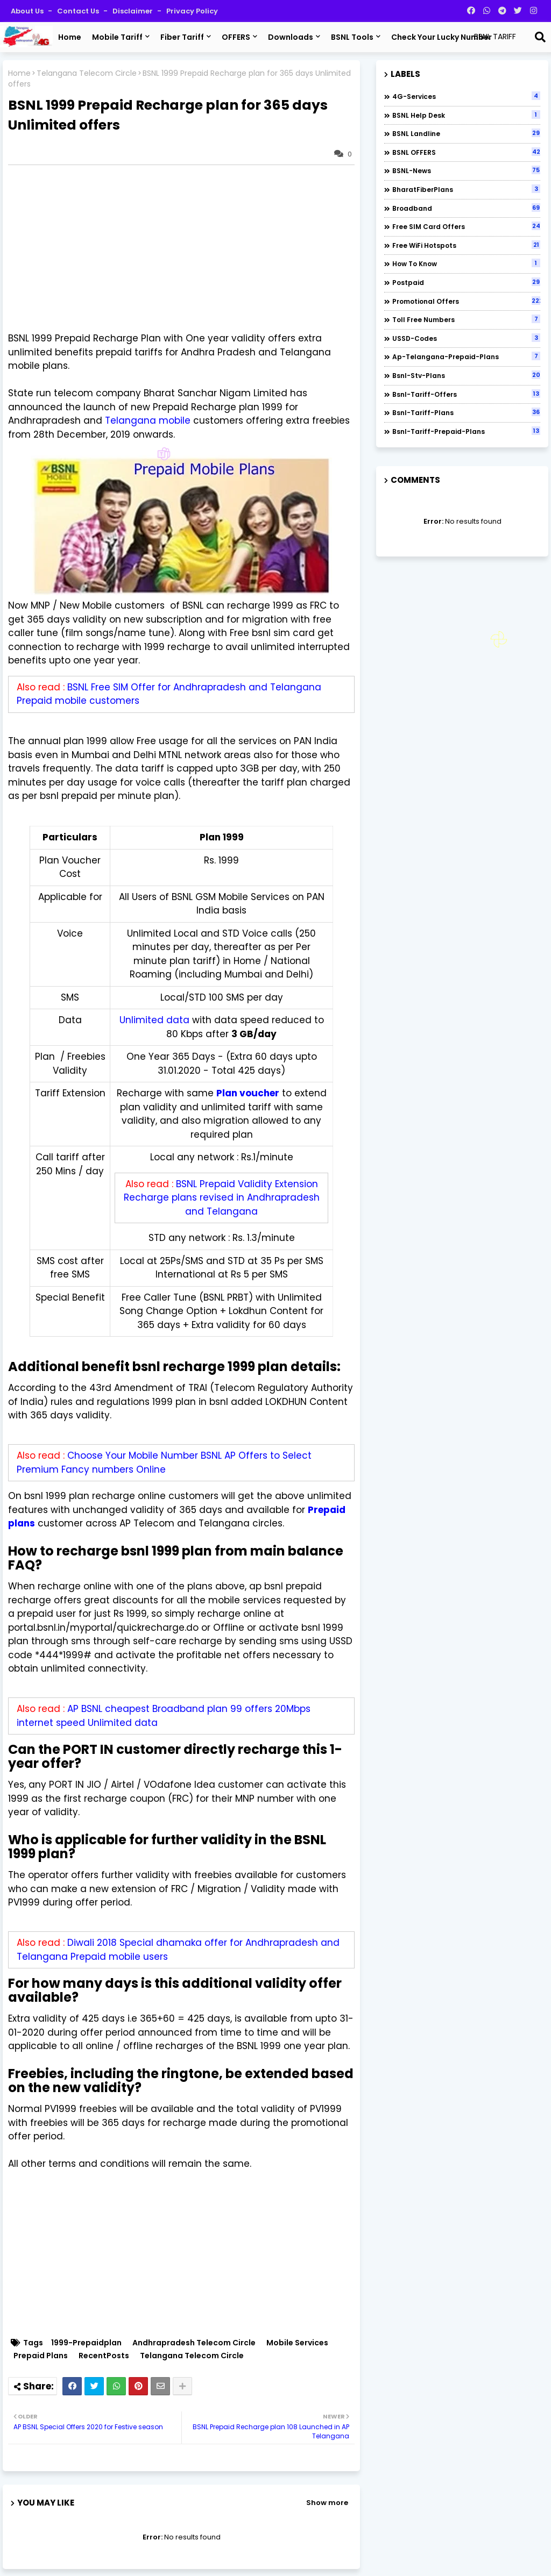 The image size is (551, 2576). What do you see at coordinates (164, 454) in the screenshot?
I see `open microsoft teams` at bounding box center [164, 454].